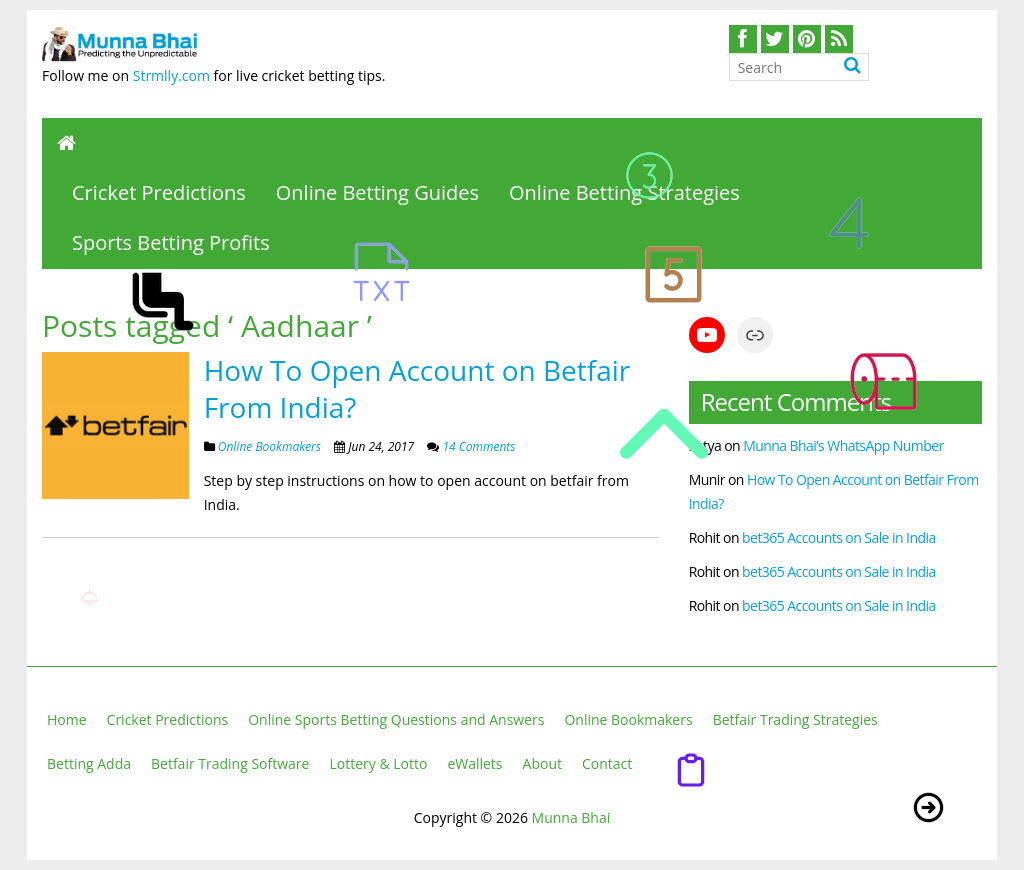 The image size is (1024, 870). I want to click on indicates step 5 in a numbered sequence, so click(673, 274).